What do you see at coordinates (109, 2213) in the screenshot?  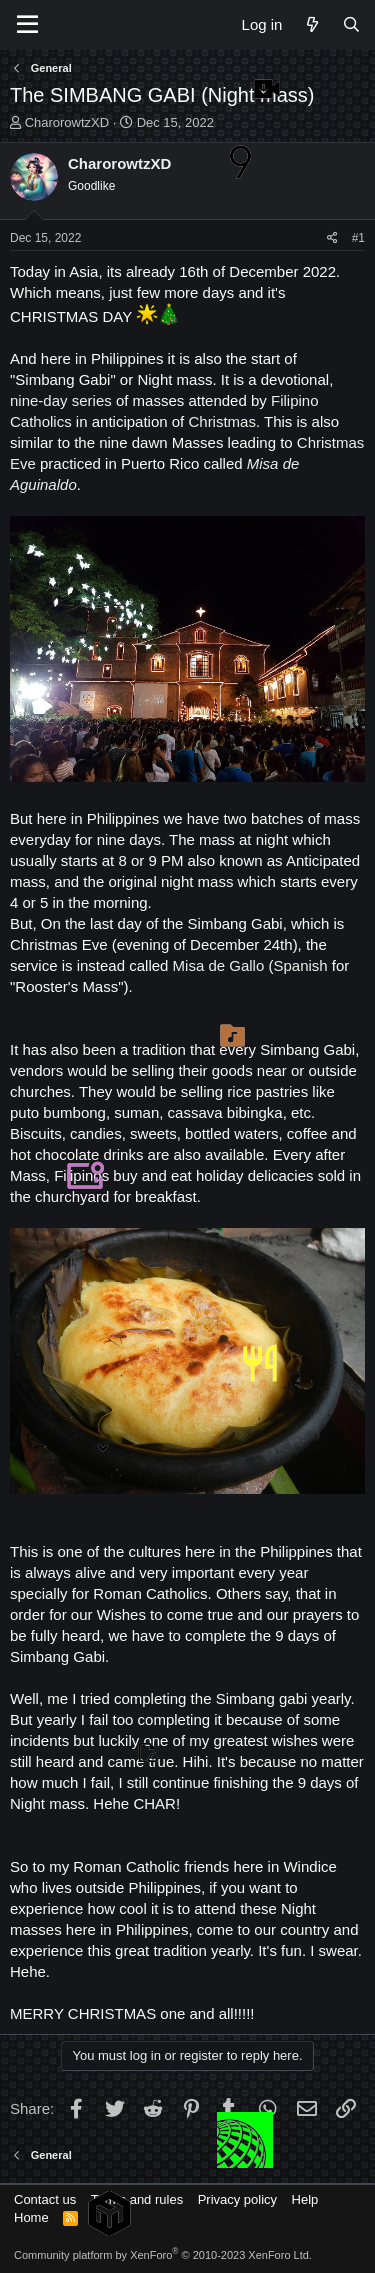 I see `mikrotik brand logo` at bounding box center [109, 2213].